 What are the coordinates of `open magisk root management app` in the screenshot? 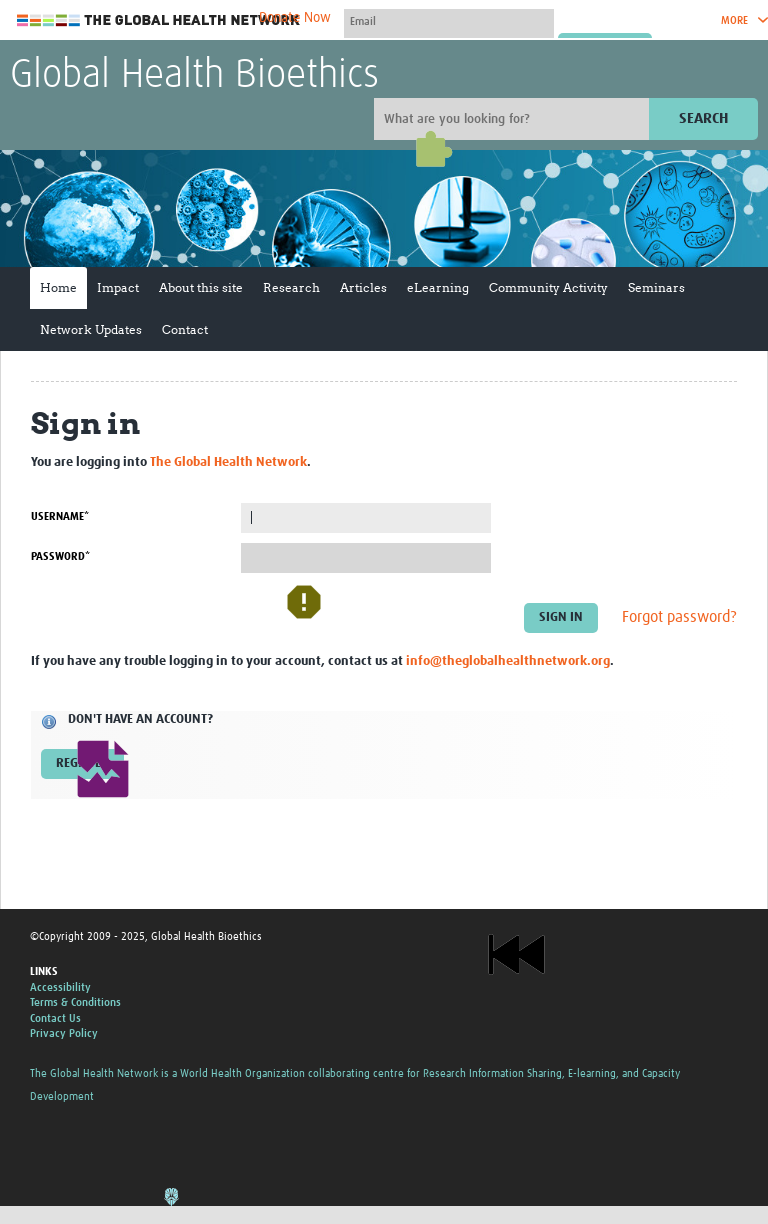 It's located at (171, 1197).